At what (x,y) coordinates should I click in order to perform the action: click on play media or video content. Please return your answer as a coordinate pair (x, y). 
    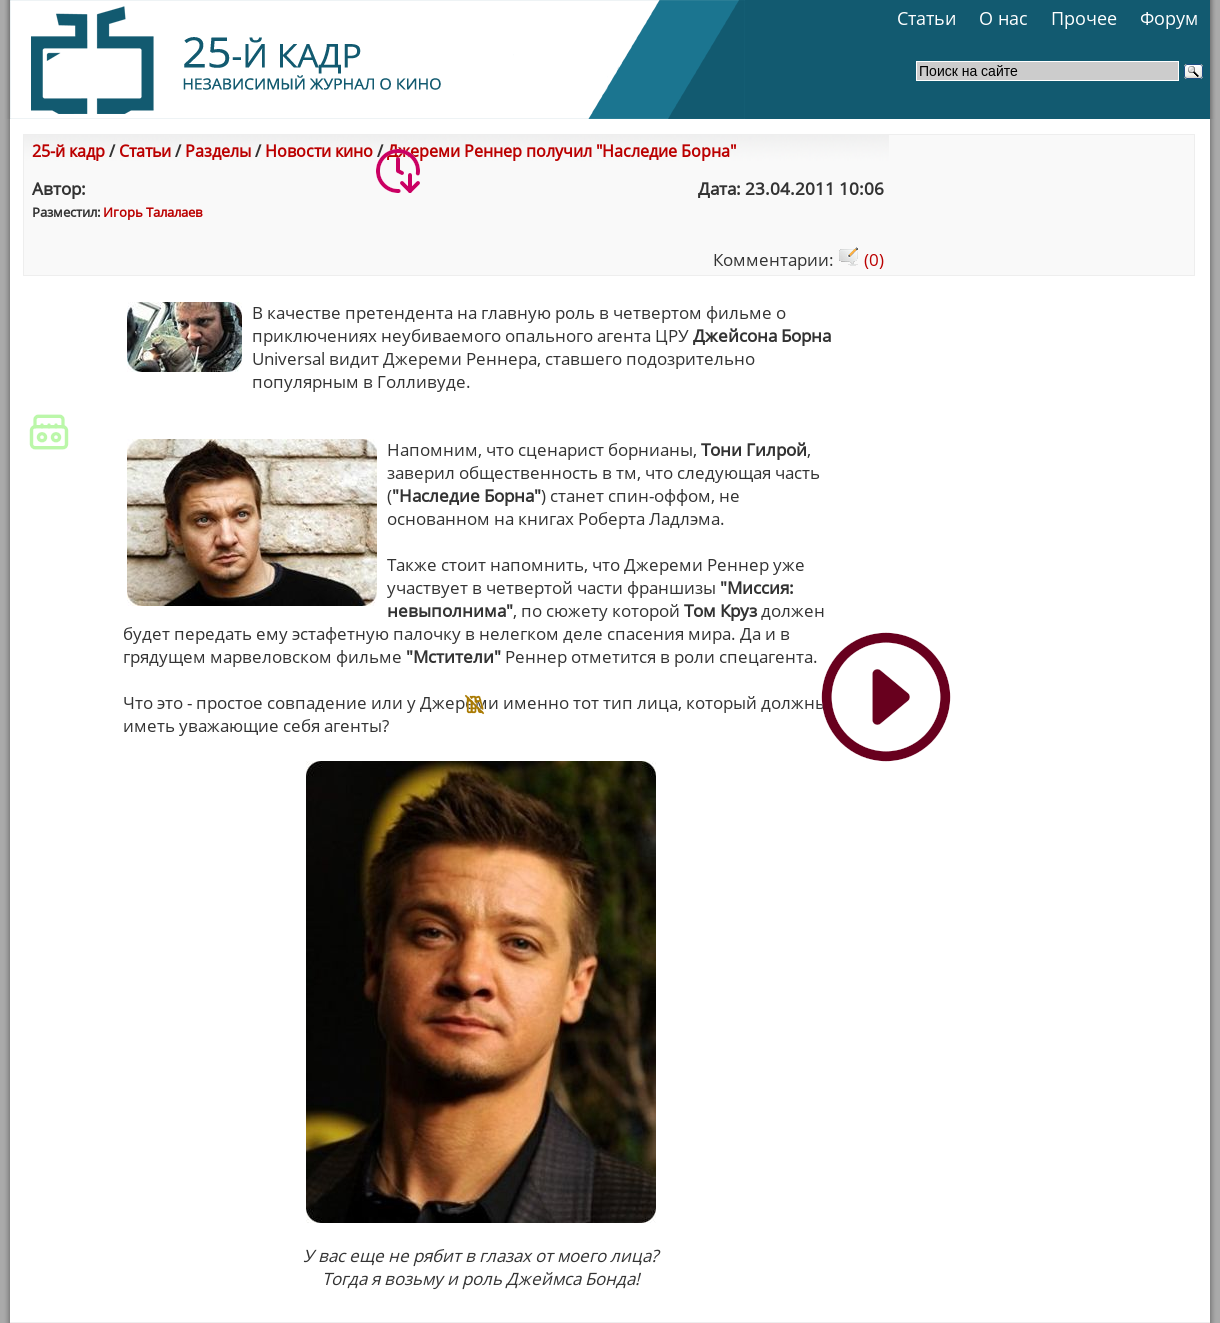
    Looking at the image, I should click on (886, 697).